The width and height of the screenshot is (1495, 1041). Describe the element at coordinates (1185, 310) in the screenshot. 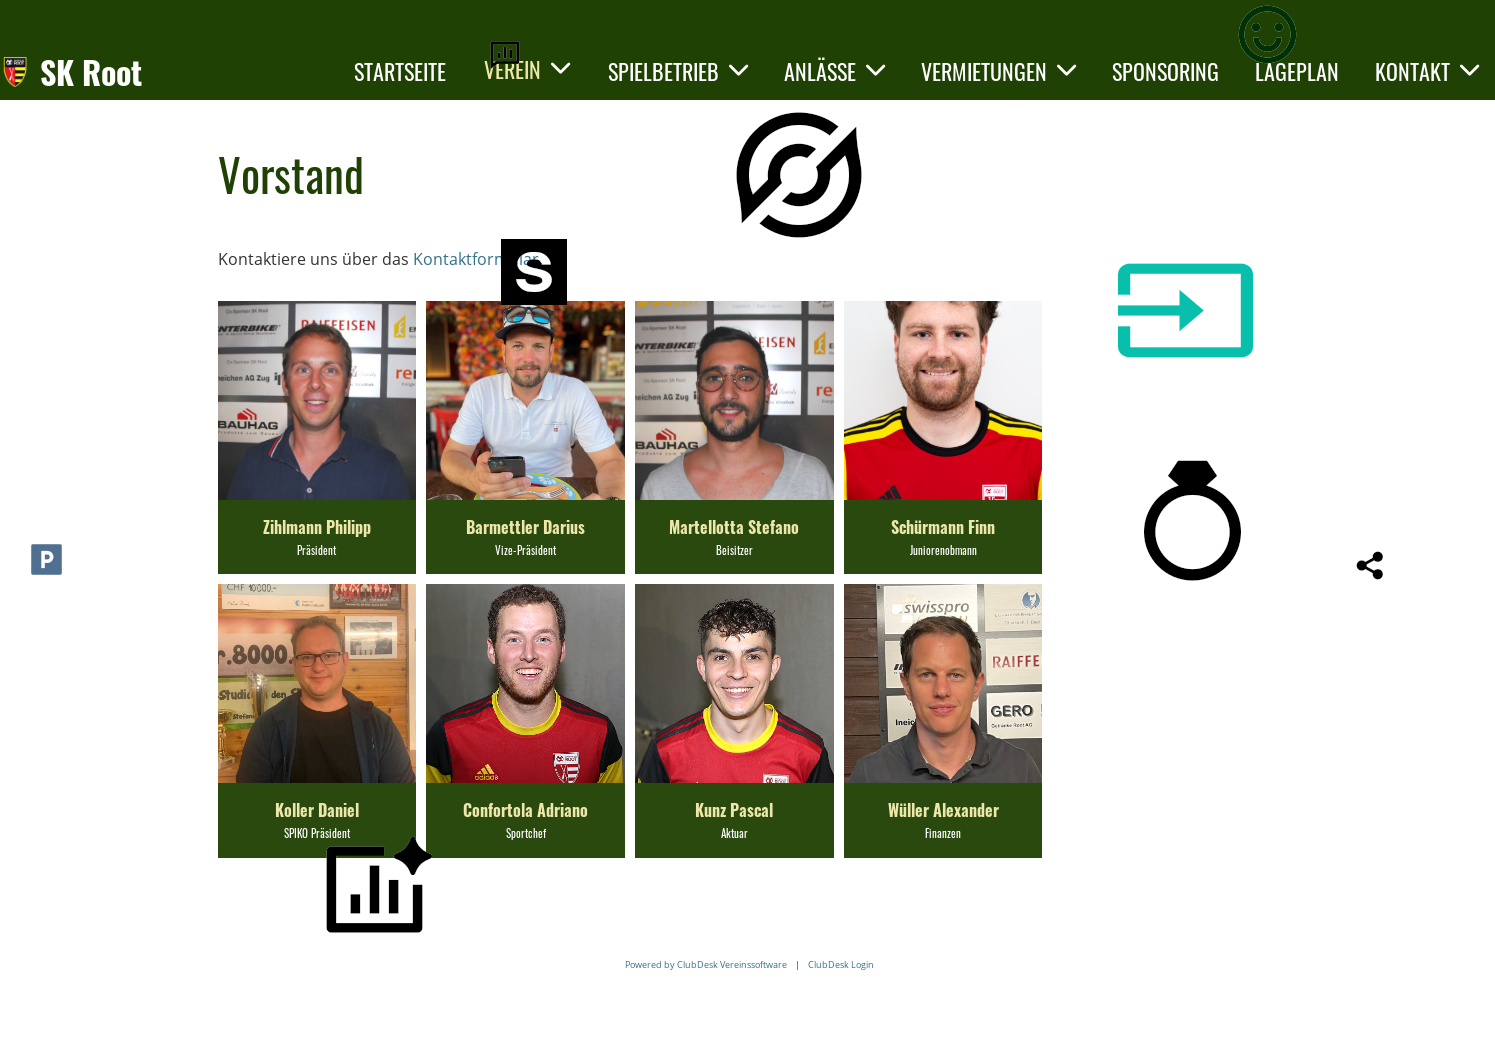

I see `typer app logo` at that location.